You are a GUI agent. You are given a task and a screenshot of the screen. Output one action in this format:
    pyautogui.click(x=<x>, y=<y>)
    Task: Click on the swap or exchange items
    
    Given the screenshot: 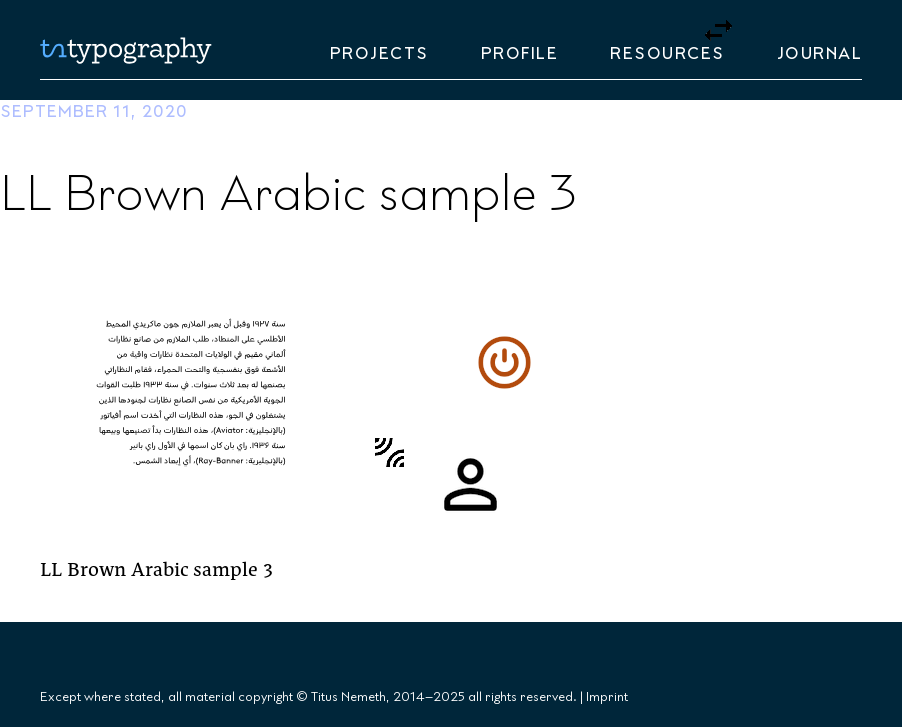 What is the action you would take?
    pyautogui.click(x=718, y=30)
    